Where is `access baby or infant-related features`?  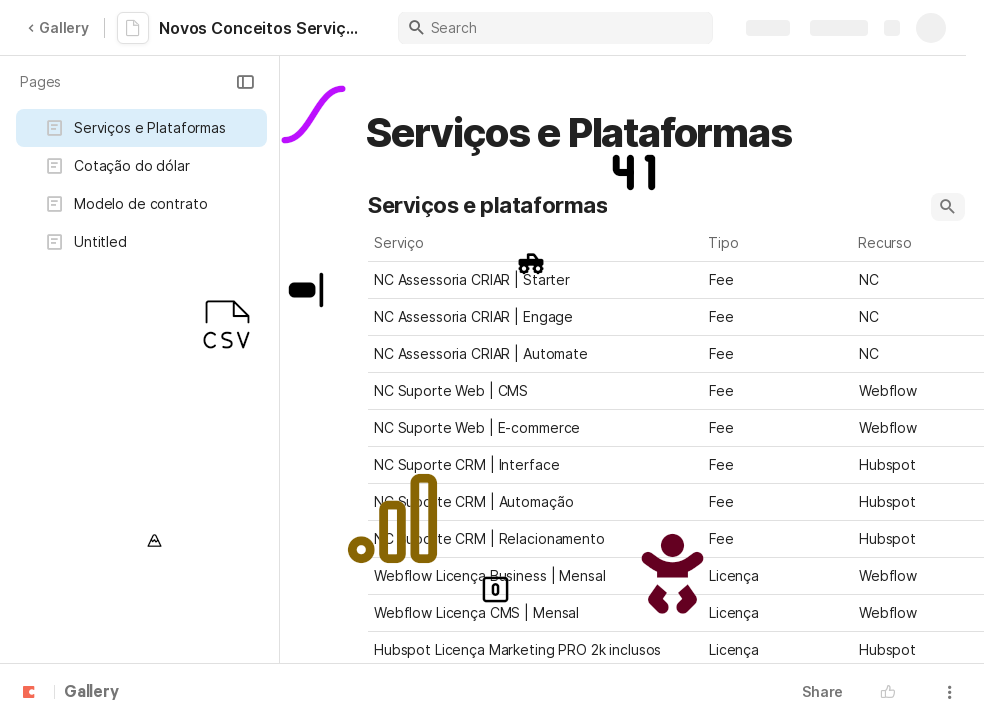 access baby or infant-related features is located at coordinates (672, 572).